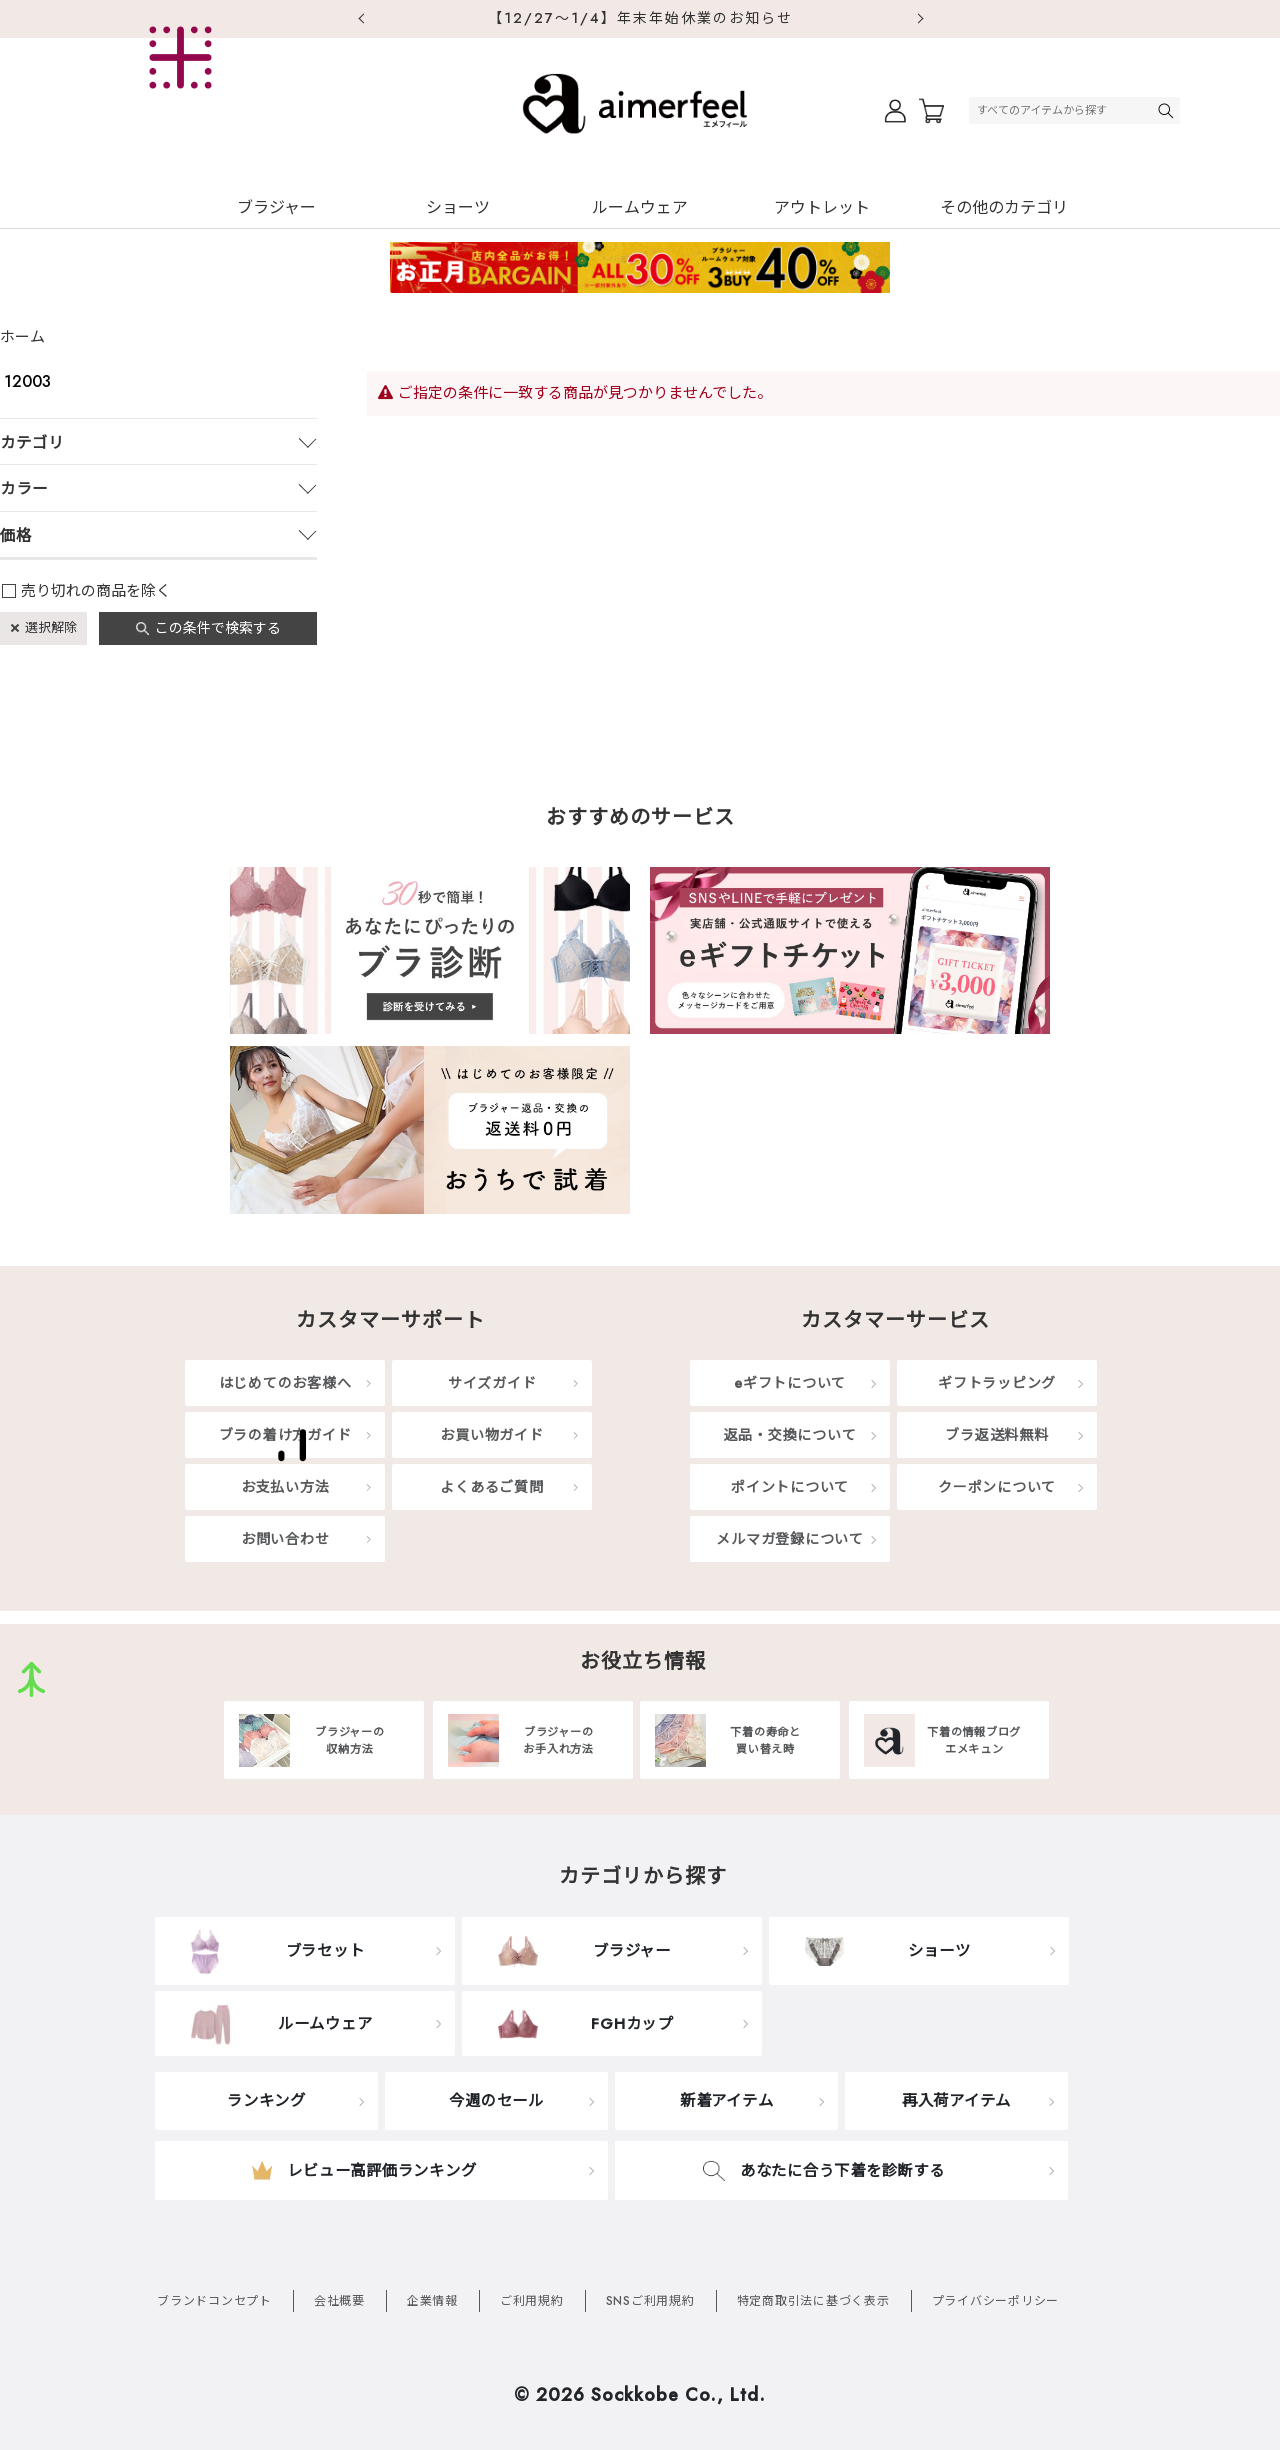  Describe the element at coordinates (180, 57) in the screenshot. I see `apply inner borders to selected cells` at that location.